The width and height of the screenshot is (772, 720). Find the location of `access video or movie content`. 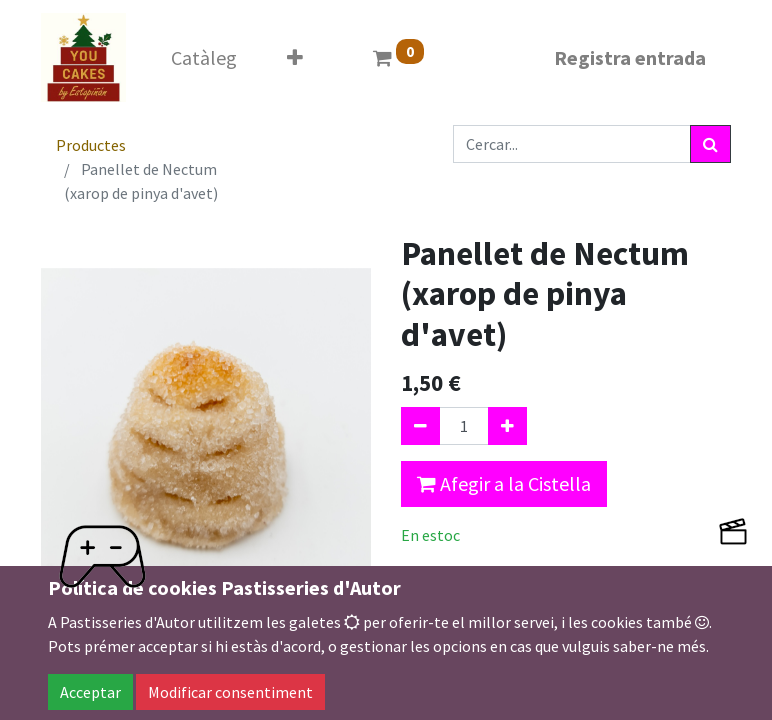

access video or movie content is located at coordinates (733, 532).